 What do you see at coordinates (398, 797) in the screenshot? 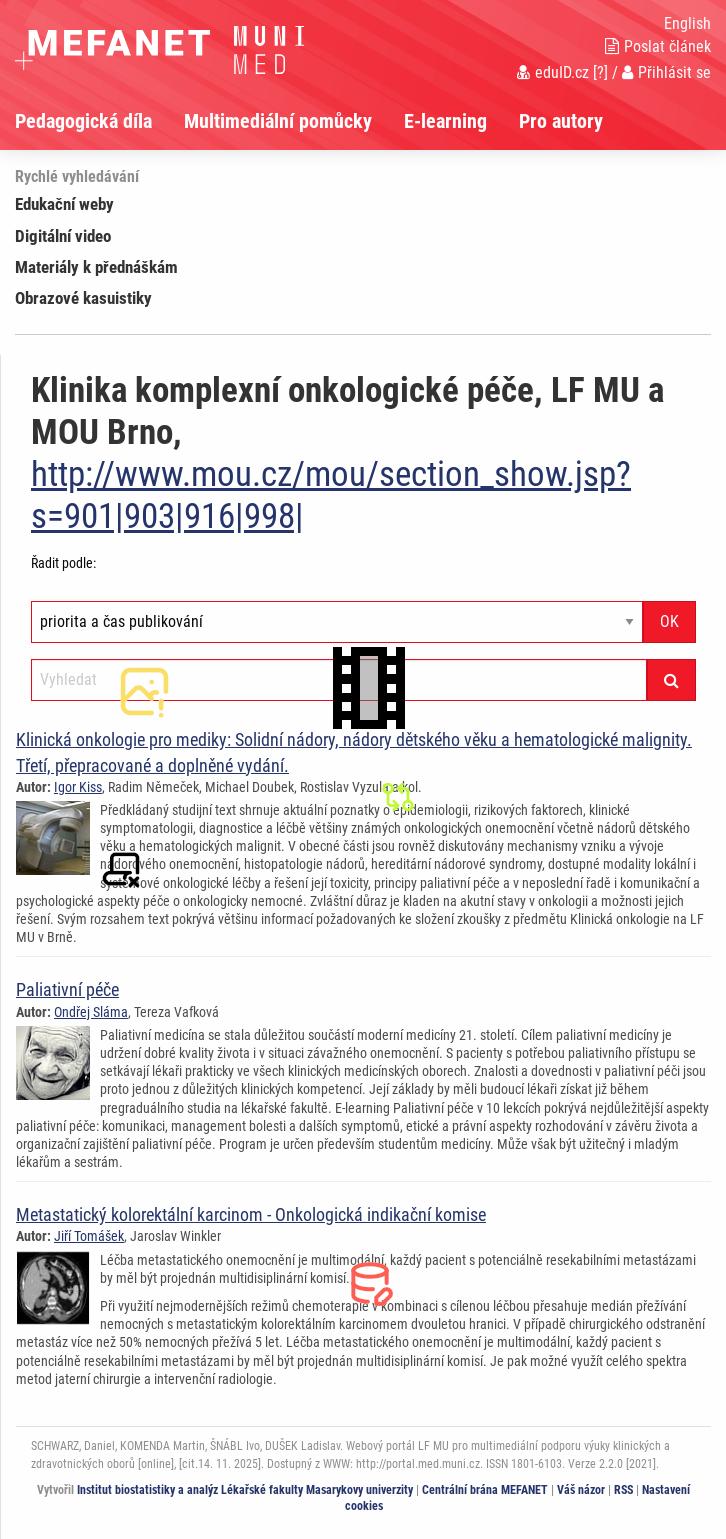
I see `compare branches in version control` at bounding box center [398, 797].